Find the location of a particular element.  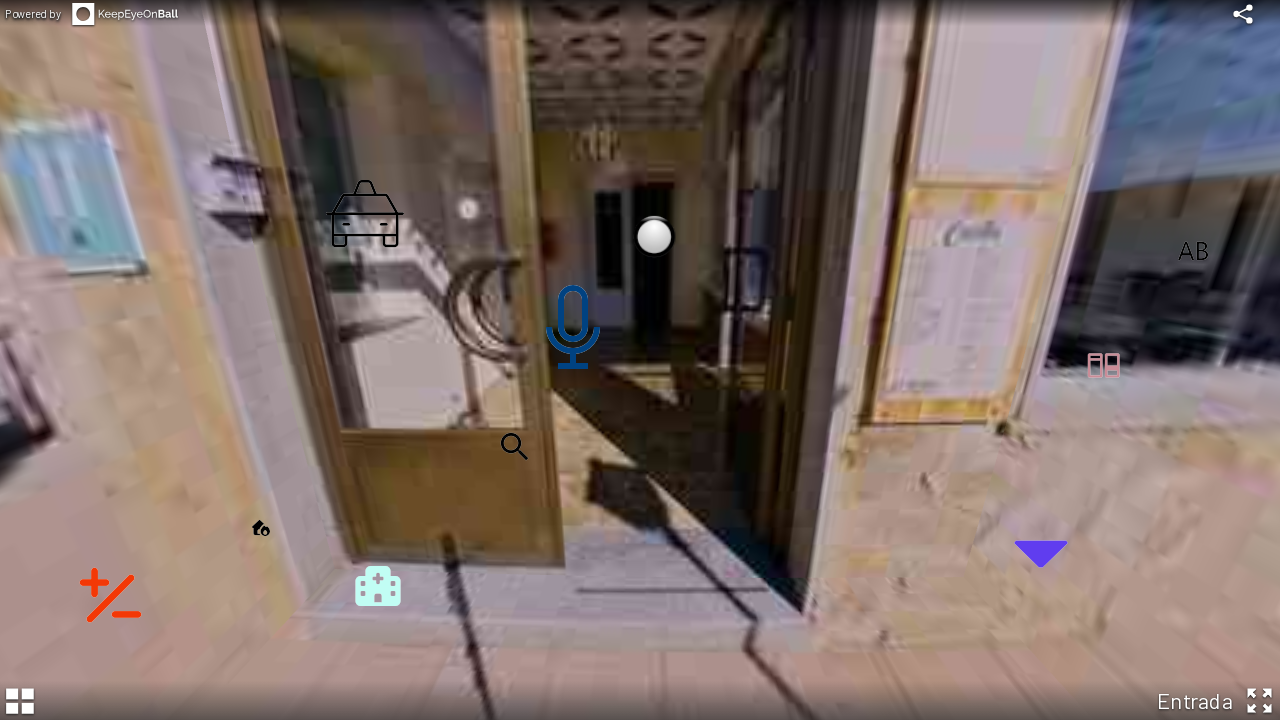

toggle between adding or subtracting values is located at coordinates (110, 598).